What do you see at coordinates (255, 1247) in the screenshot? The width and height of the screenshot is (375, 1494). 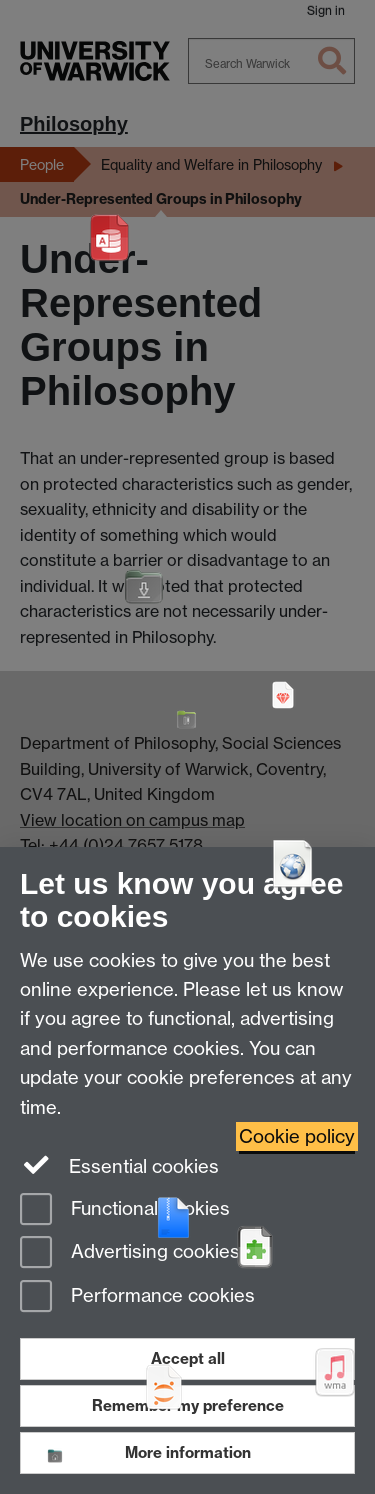 I see `openoffice extension file type indicator` at bounding box center [255, 1247].